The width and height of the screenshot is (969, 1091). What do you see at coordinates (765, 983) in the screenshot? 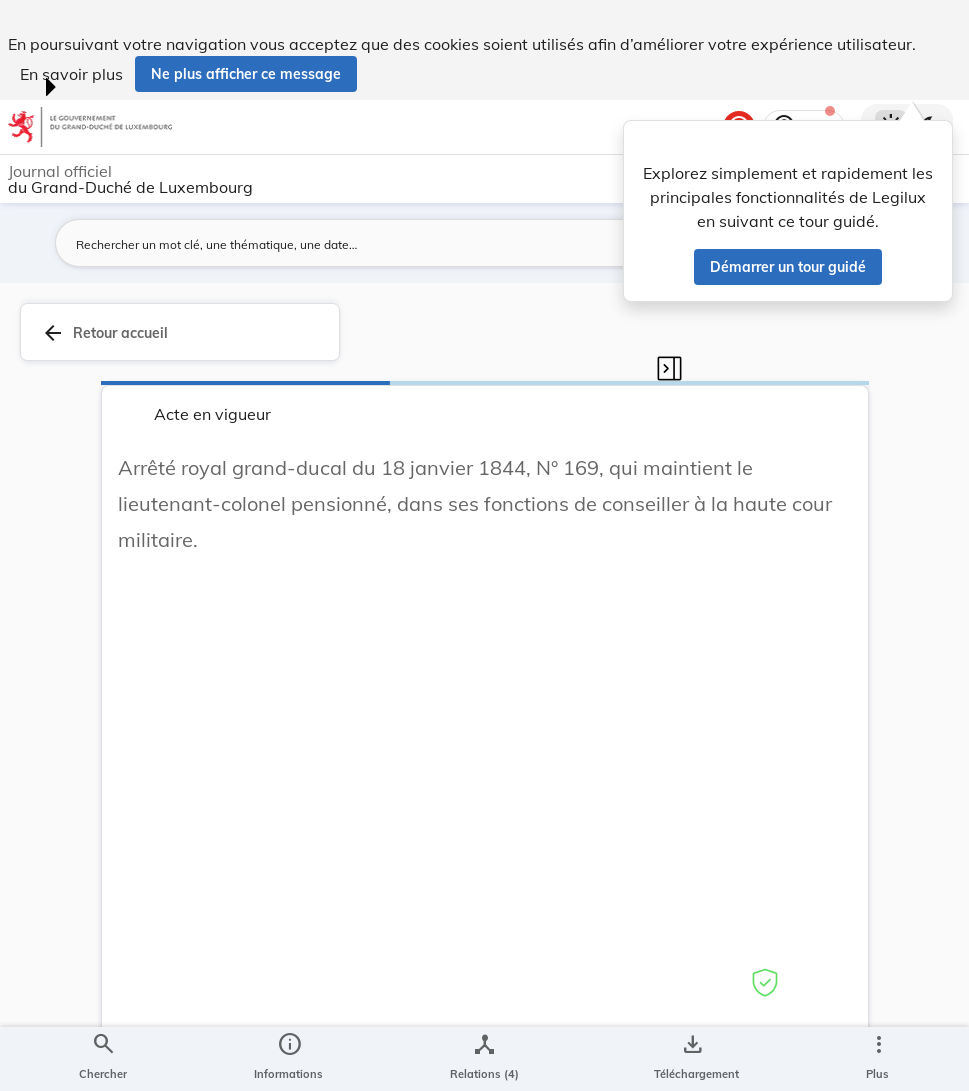
I see `indicates verified security or protection status` at bounding box center [765, 983].